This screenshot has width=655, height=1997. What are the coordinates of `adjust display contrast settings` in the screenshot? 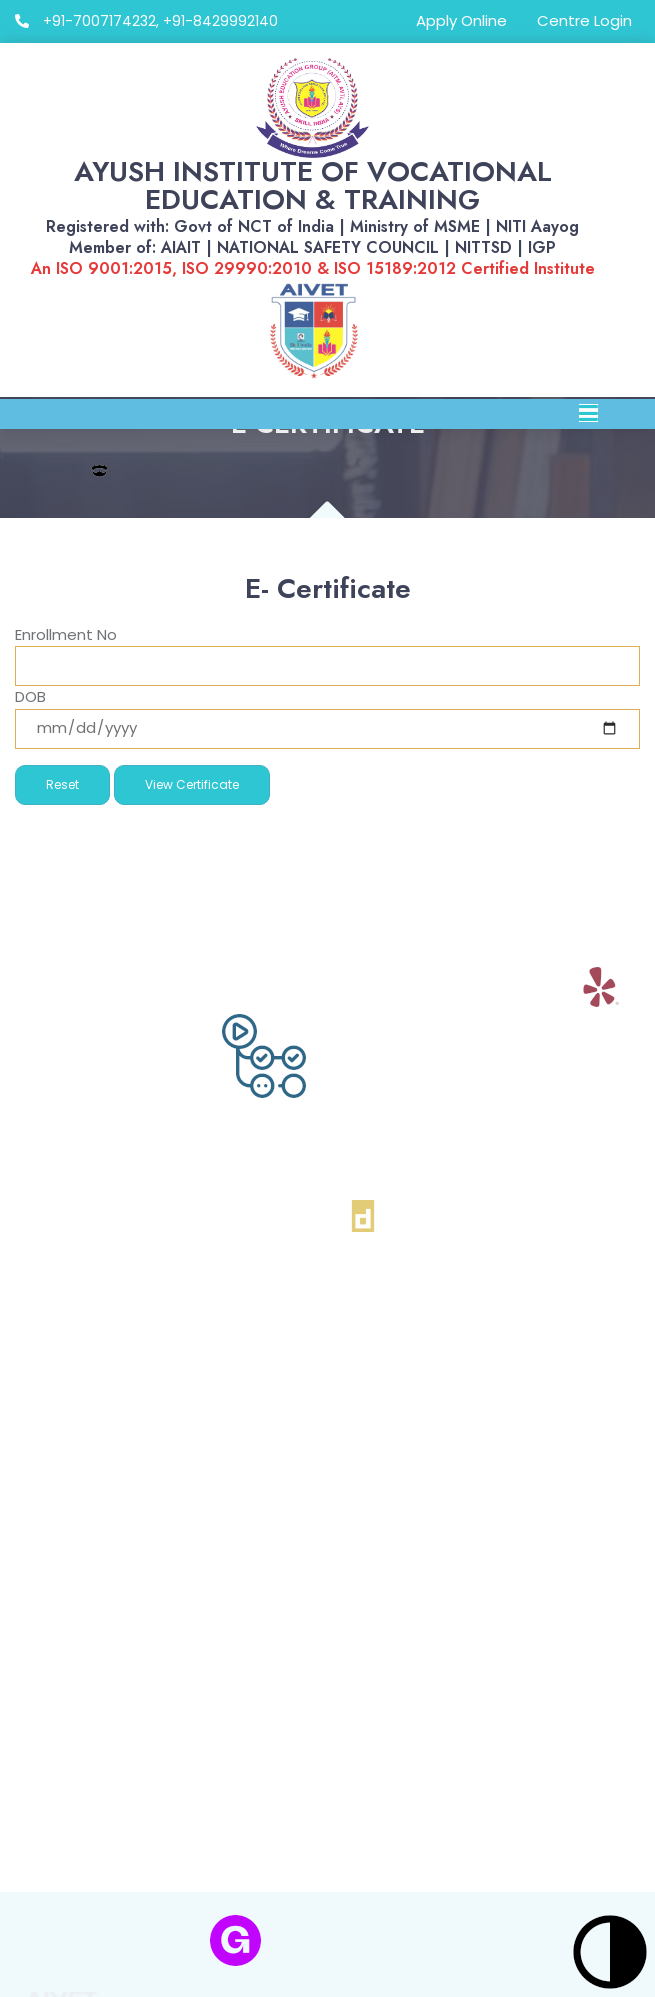 It's located at (610, 1952).